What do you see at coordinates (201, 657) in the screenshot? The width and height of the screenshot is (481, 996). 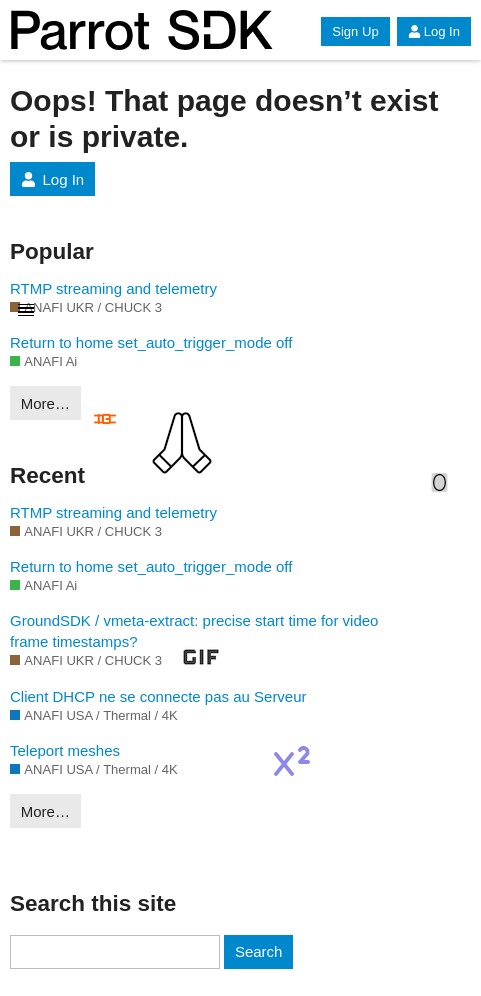 I see `insert a gif into your message` at bounding box center [201, 657].